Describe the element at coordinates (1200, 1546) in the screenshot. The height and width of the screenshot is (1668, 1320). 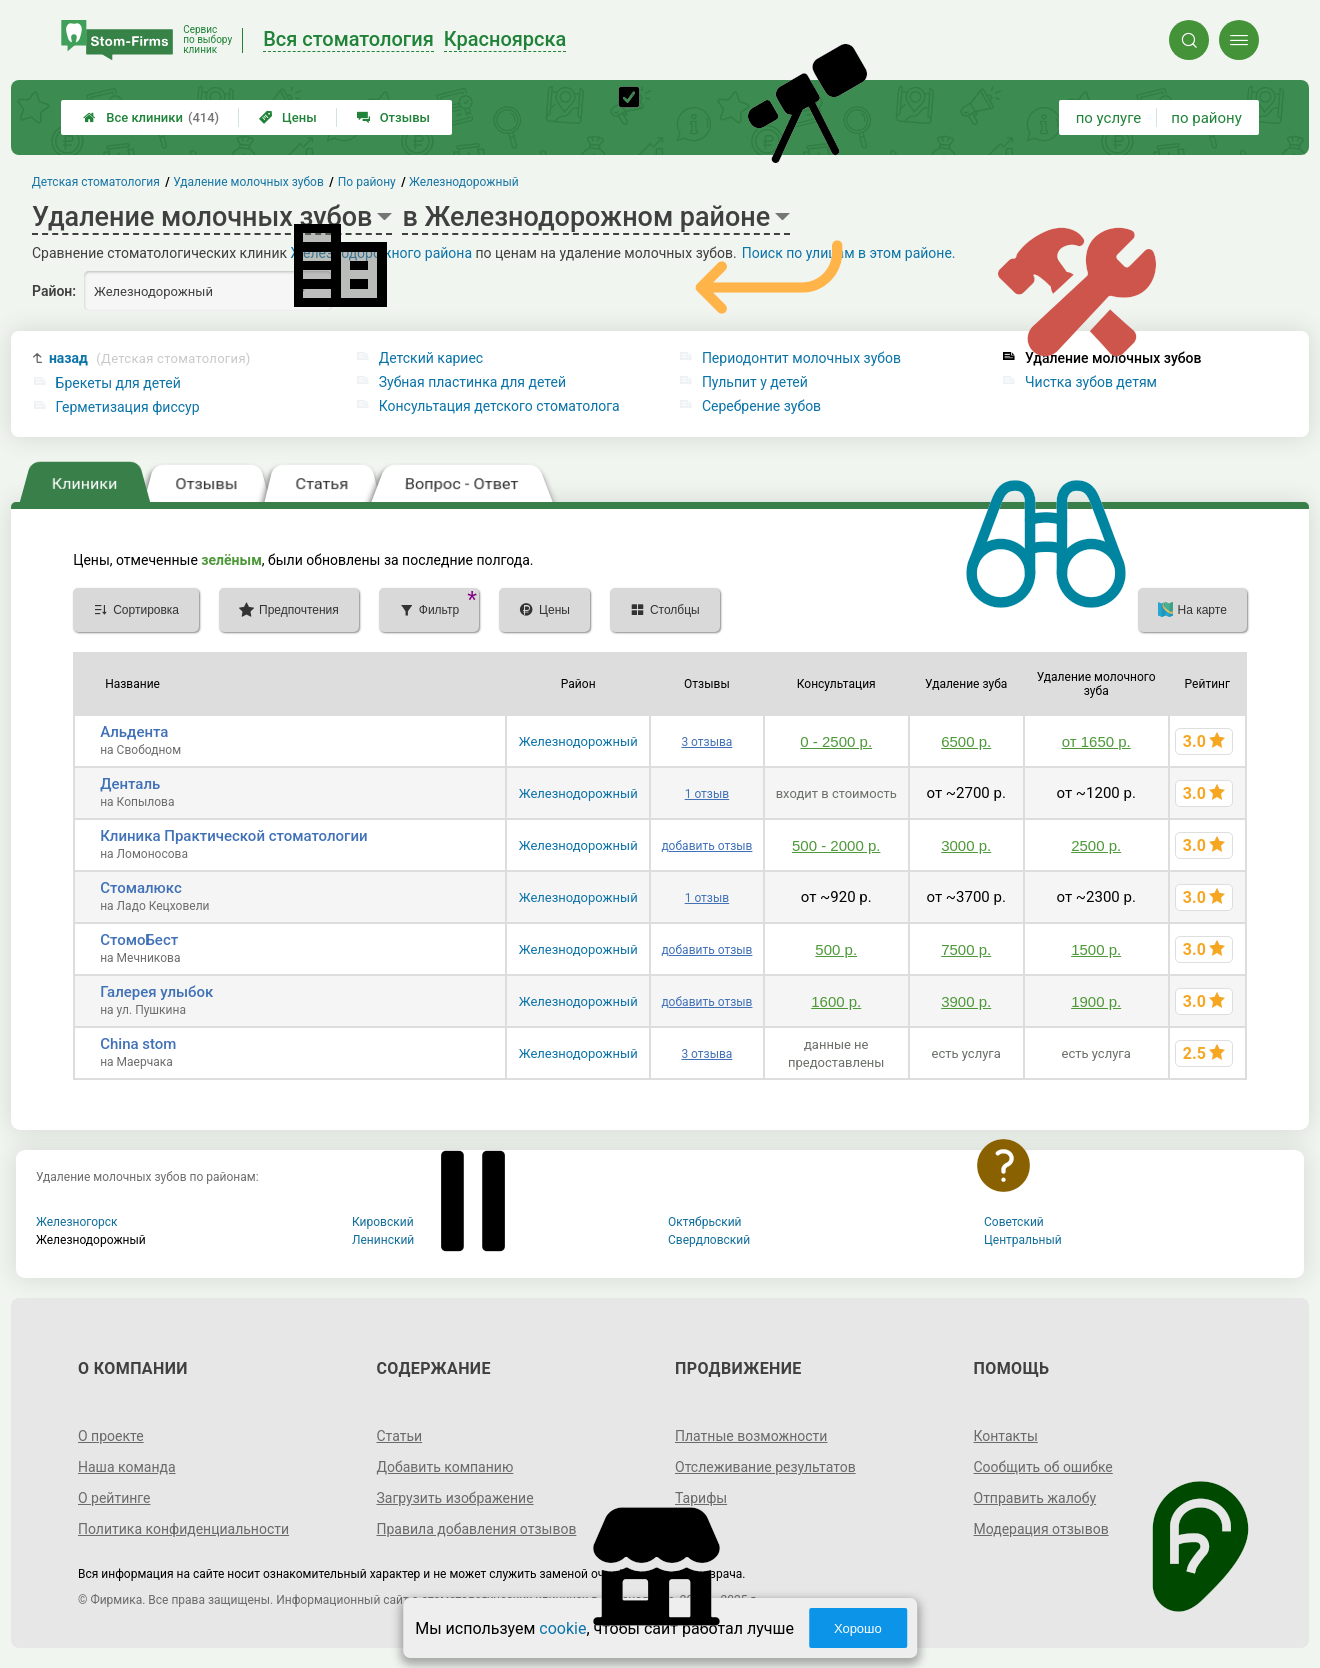
I see `accessibility settings for hearing options` at that location.